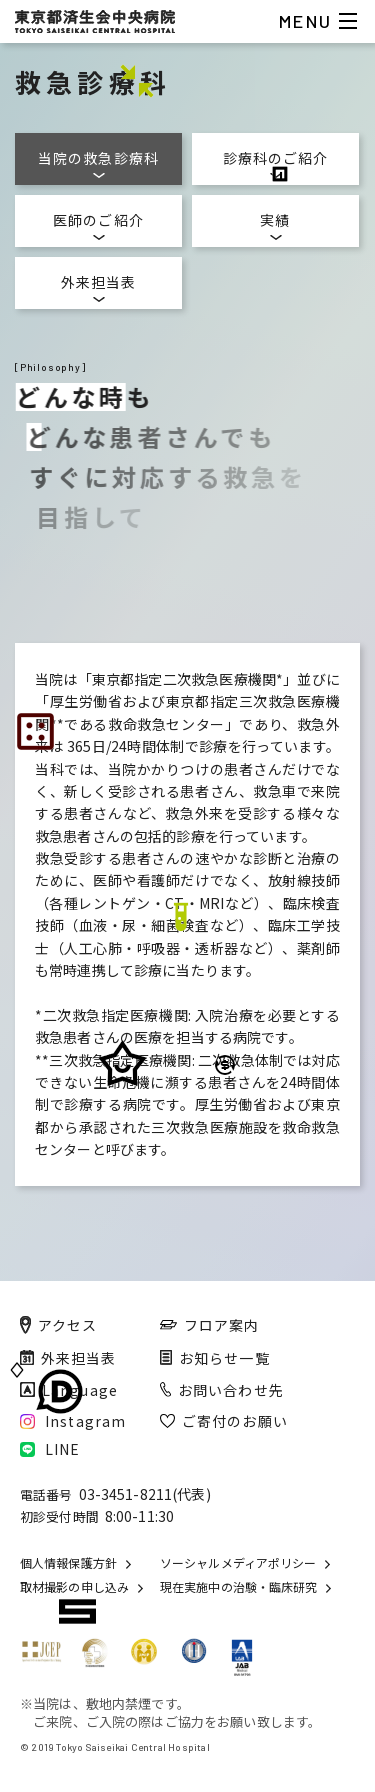 The height and width of the screenshot is (1792, 375). Describe the element at coordinates (280, 174) in the screenshot. I see `npm (node package manager) logo` at that location.